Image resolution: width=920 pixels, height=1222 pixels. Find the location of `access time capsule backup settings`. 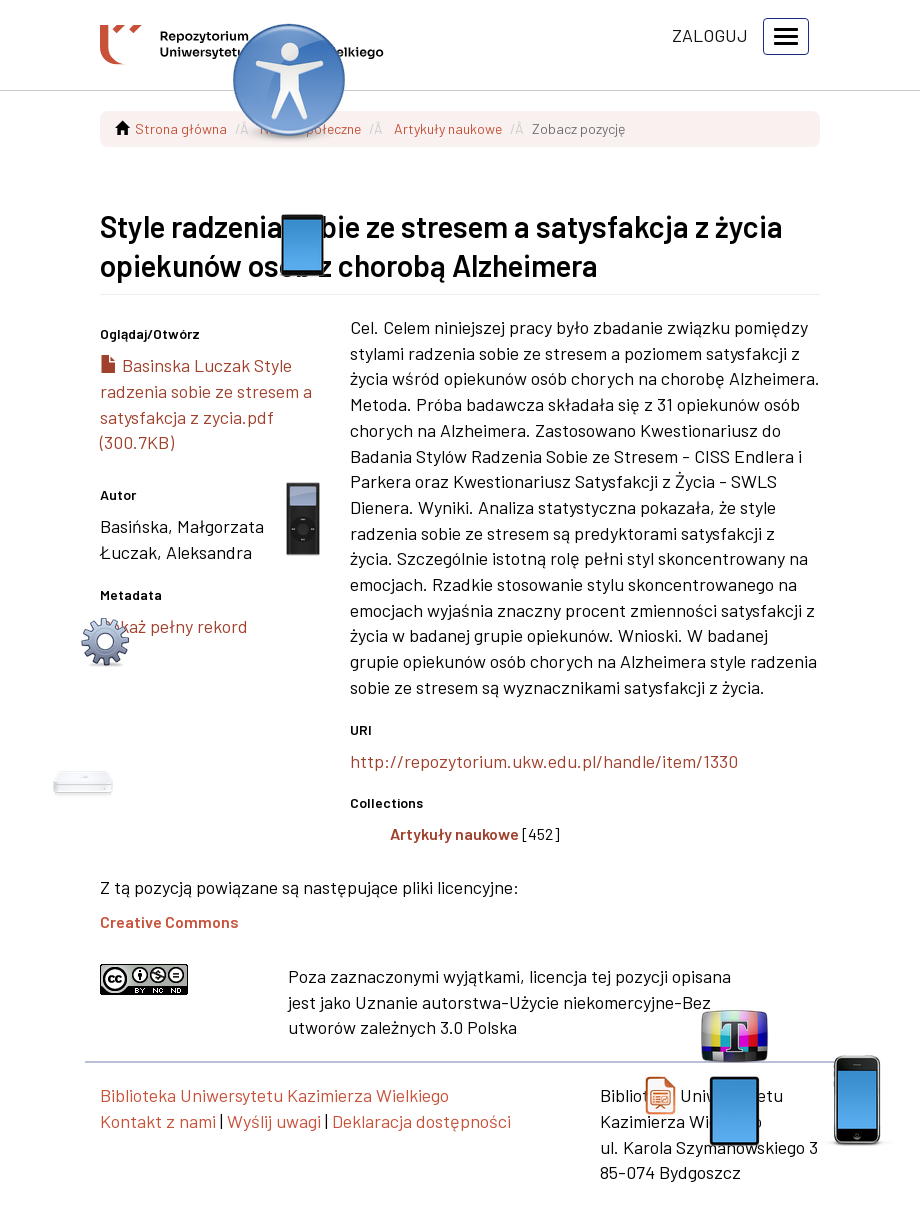

access time capsule backup settings is located at coordinates (83, 778).